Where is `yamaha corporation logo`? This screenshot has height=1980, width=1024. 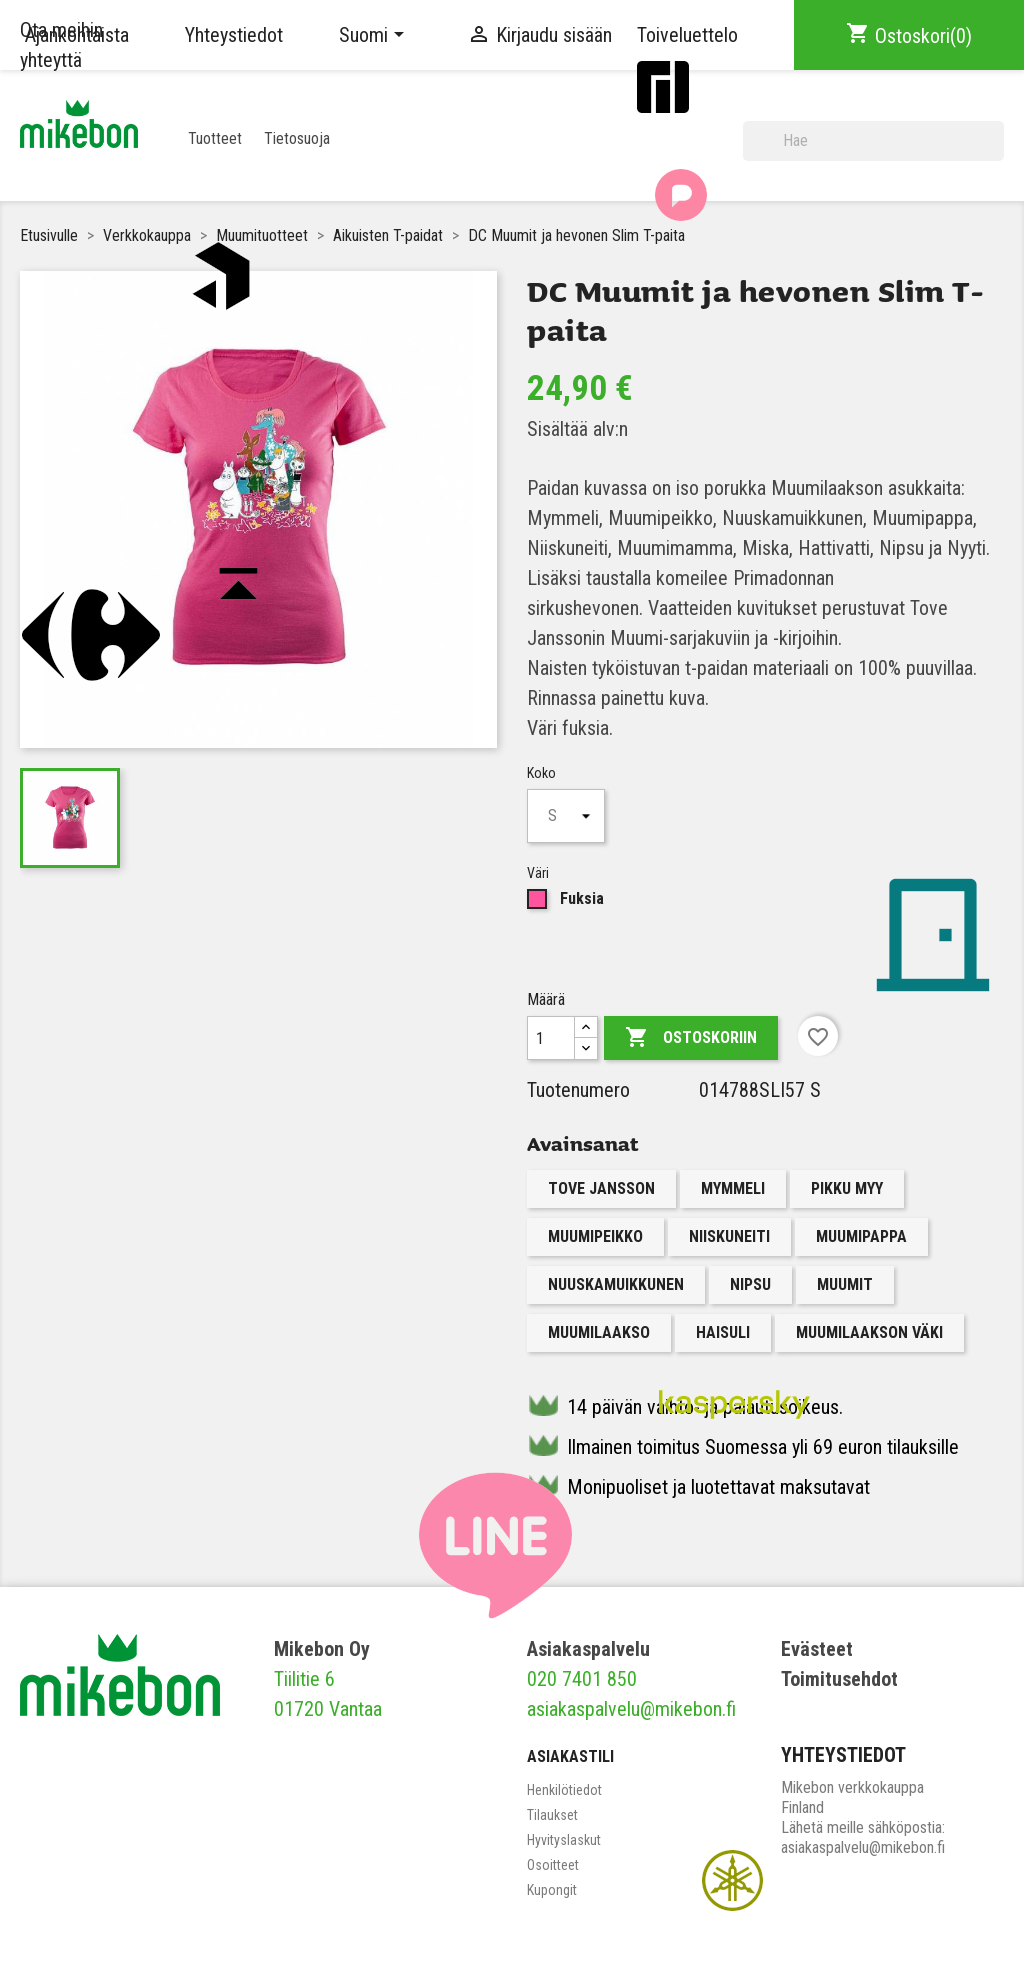 yamaha corporation logo is located at coordinates (732, 1880).